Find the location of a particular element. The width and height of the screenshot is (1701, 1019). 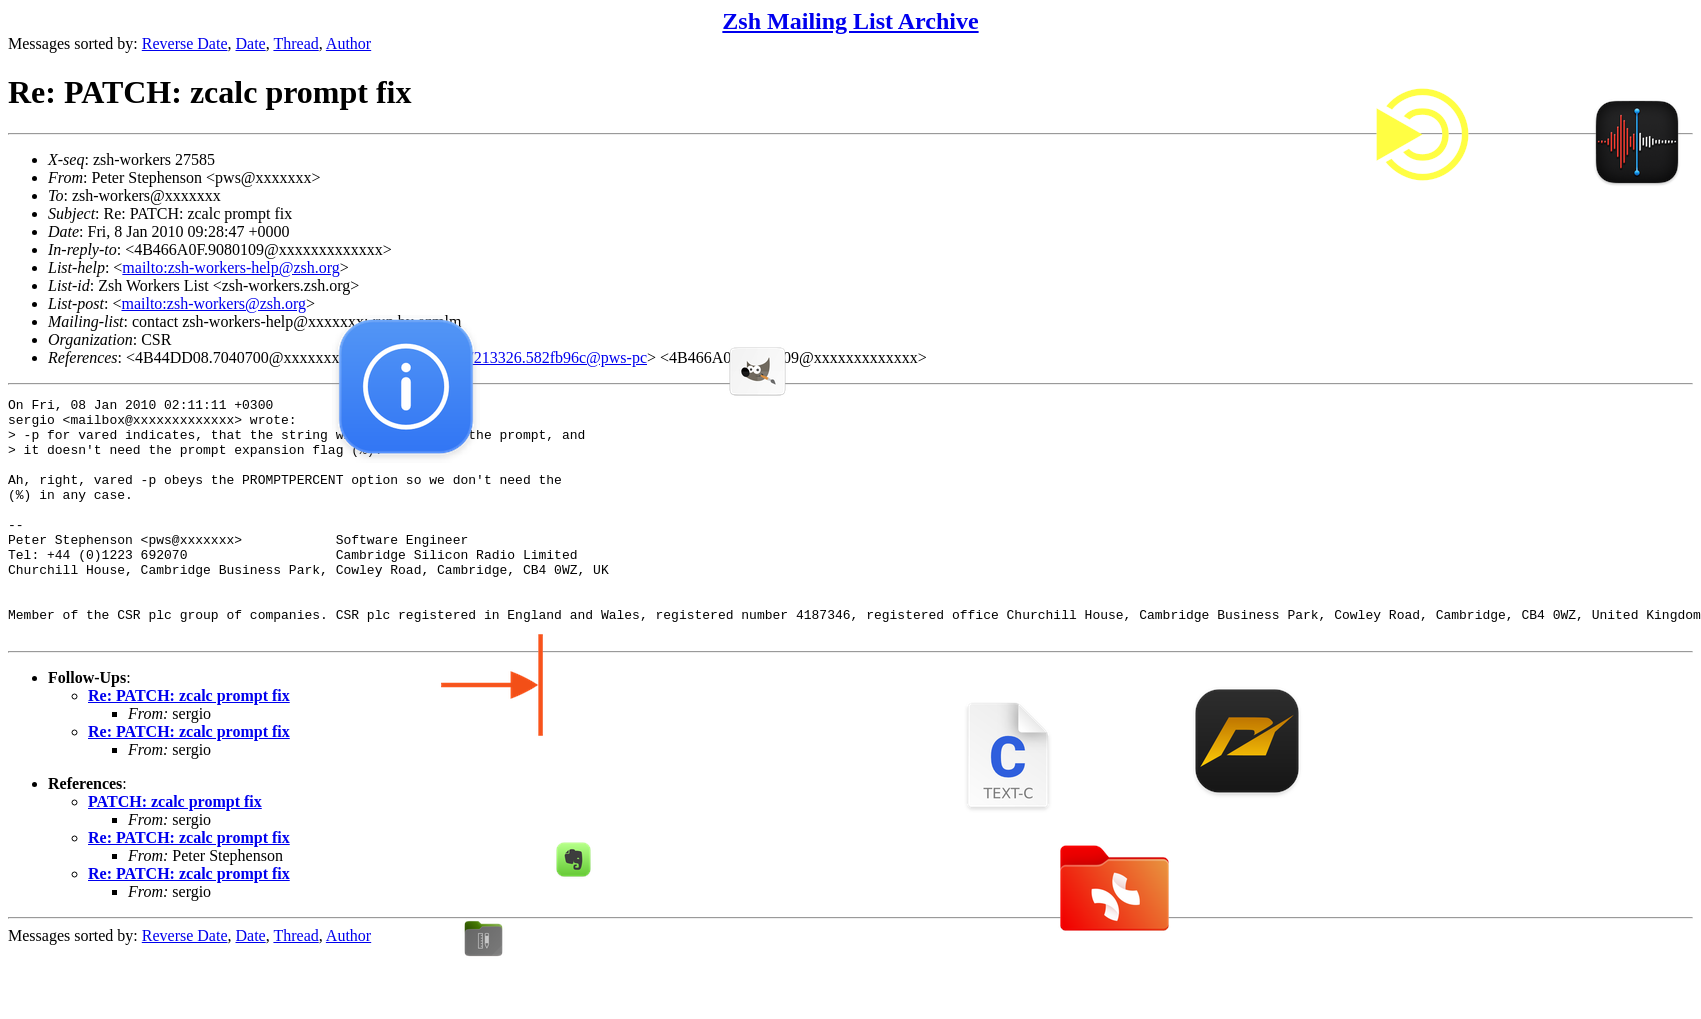

access your templates folder is located at coordinates (483, 938).